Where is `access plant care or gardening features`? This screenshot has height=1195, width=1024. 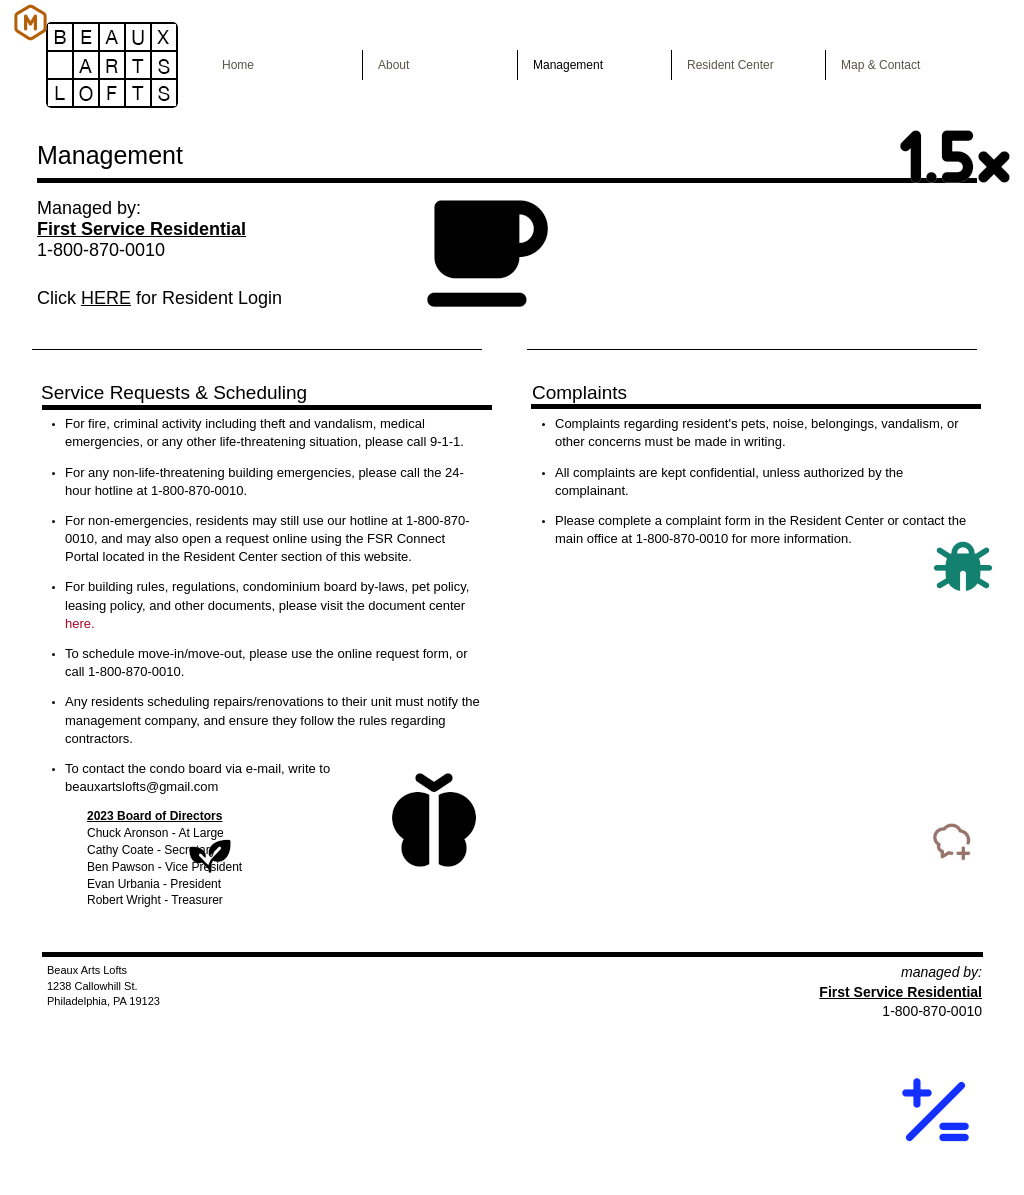
access plant care or gardening features is located at coordinates (210, 855).